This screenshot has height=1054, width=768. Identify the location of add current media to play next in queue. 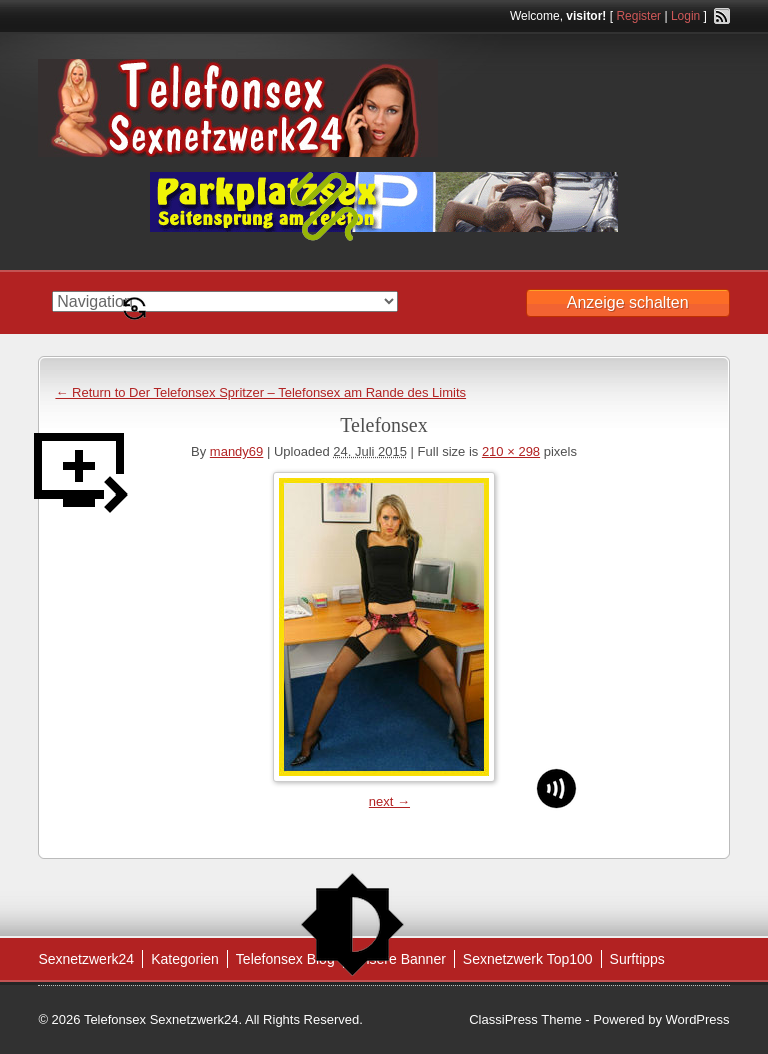
(79, 470).